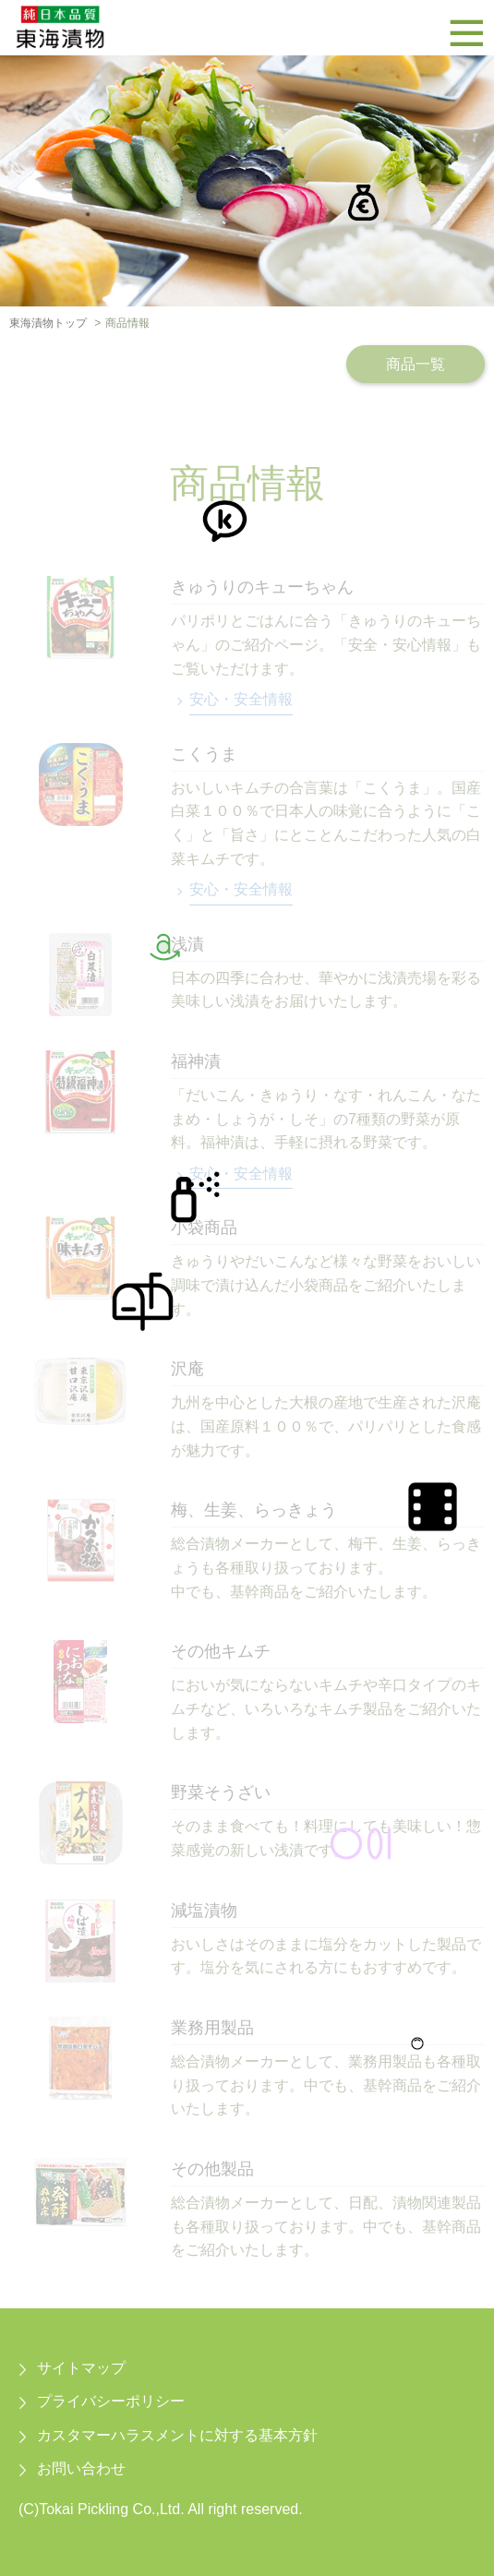  I want to click on visit medium article or profile, so click(360, 1843).